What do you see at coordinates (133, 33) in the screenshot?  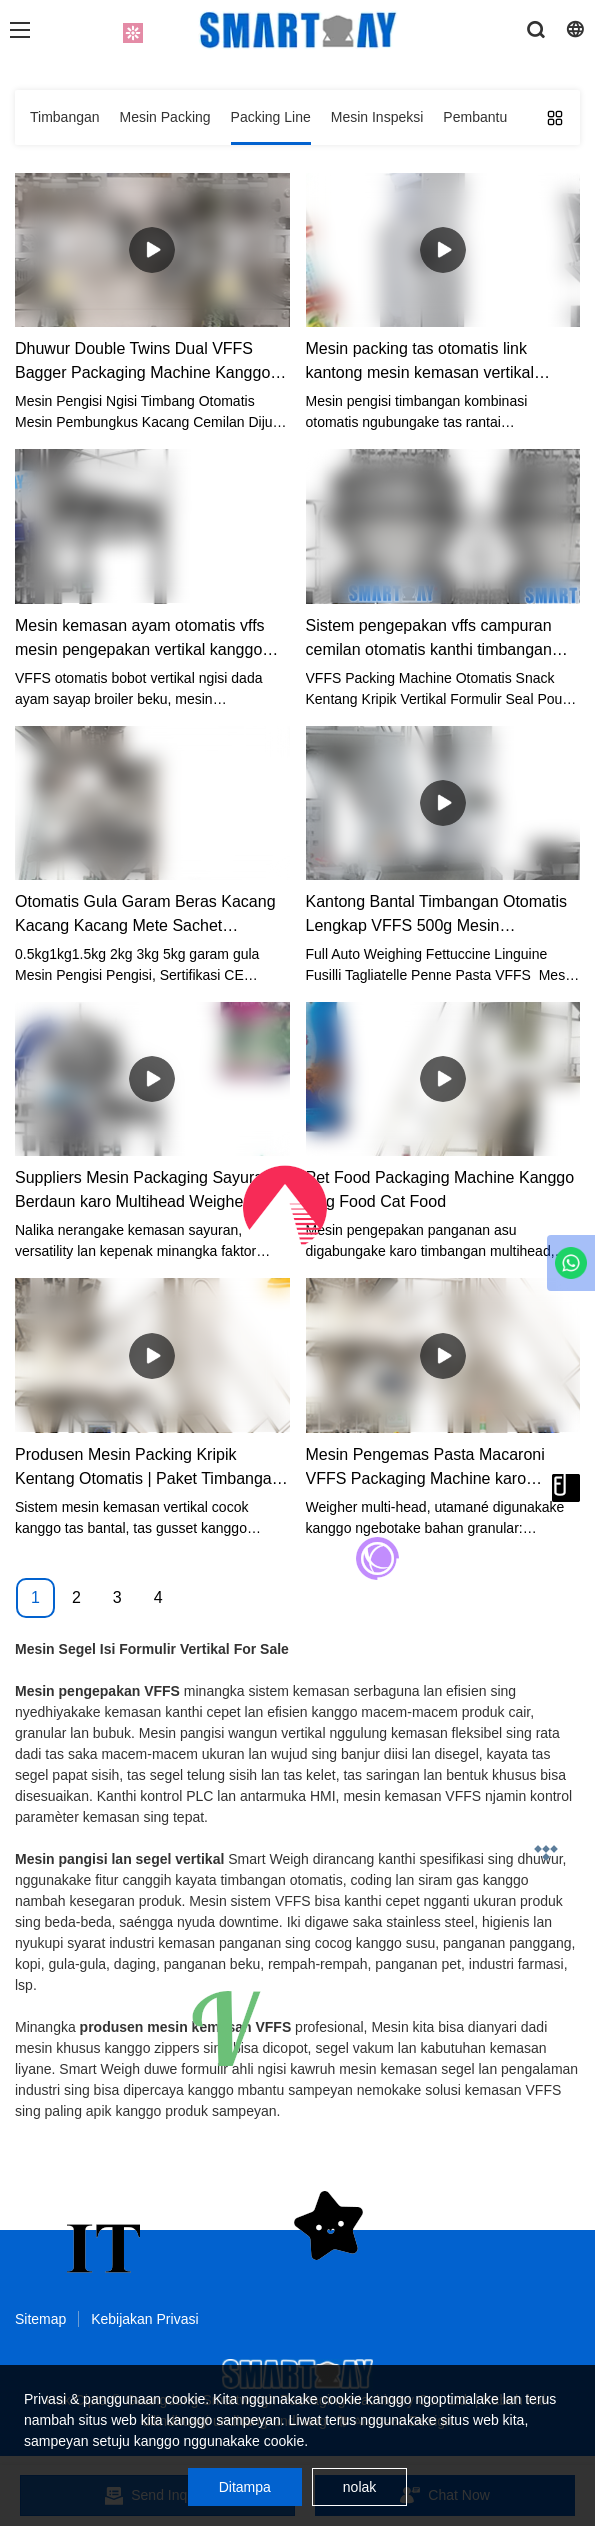 I see `kentico CMS platform logo` at bounding box center [133, 33].